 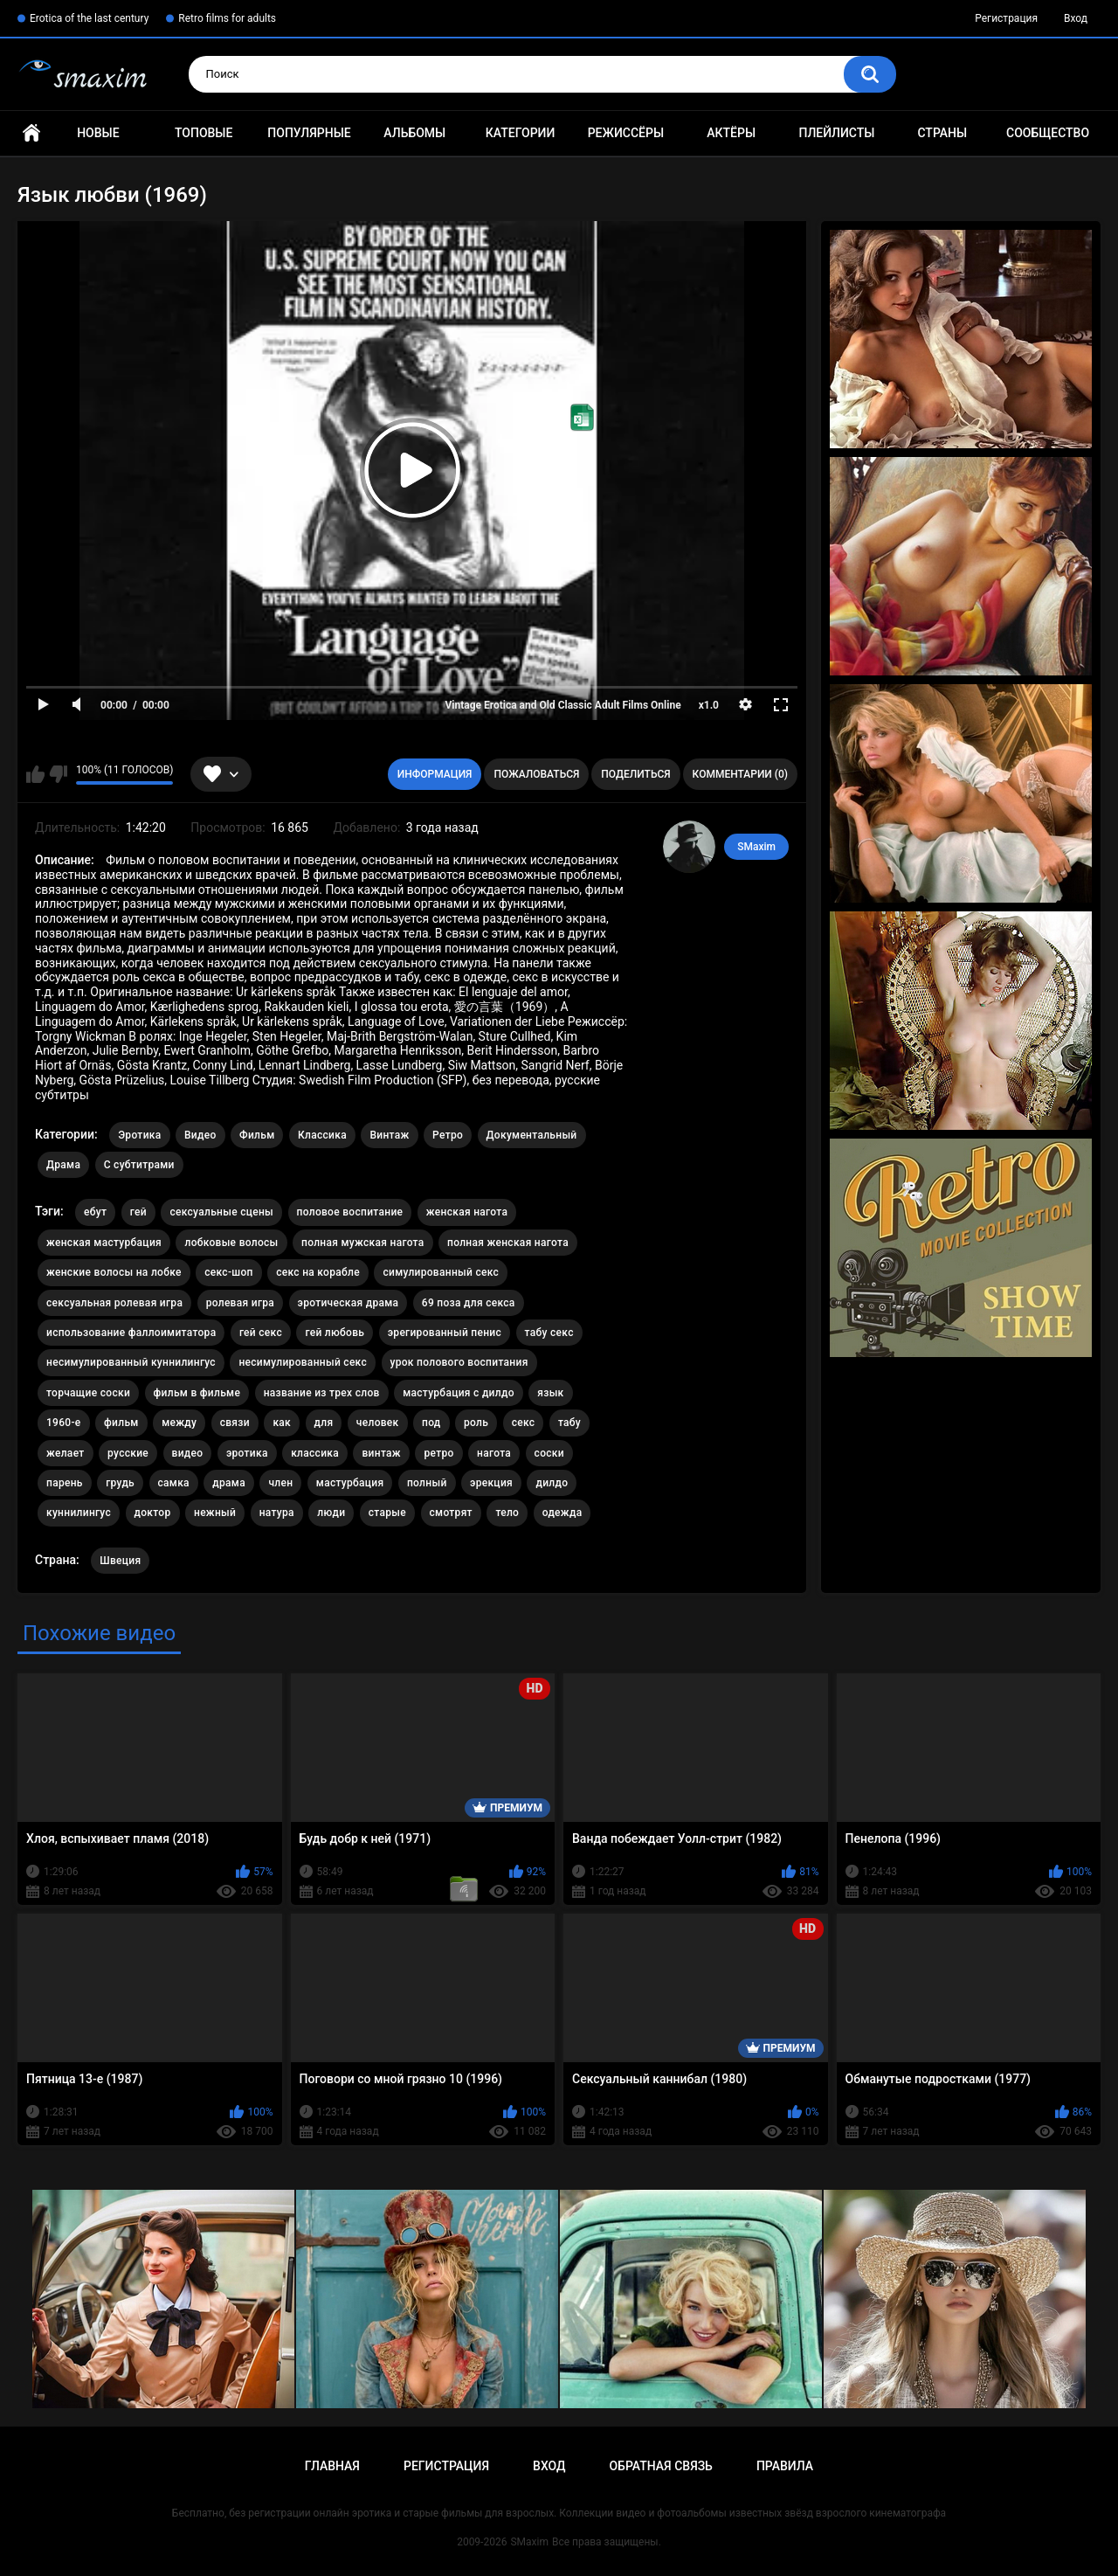 What do you see at coordinates (912, 1194) in the screenshot?
I see `connect bluetooth earbuds` at bounding box center [912, 1194].